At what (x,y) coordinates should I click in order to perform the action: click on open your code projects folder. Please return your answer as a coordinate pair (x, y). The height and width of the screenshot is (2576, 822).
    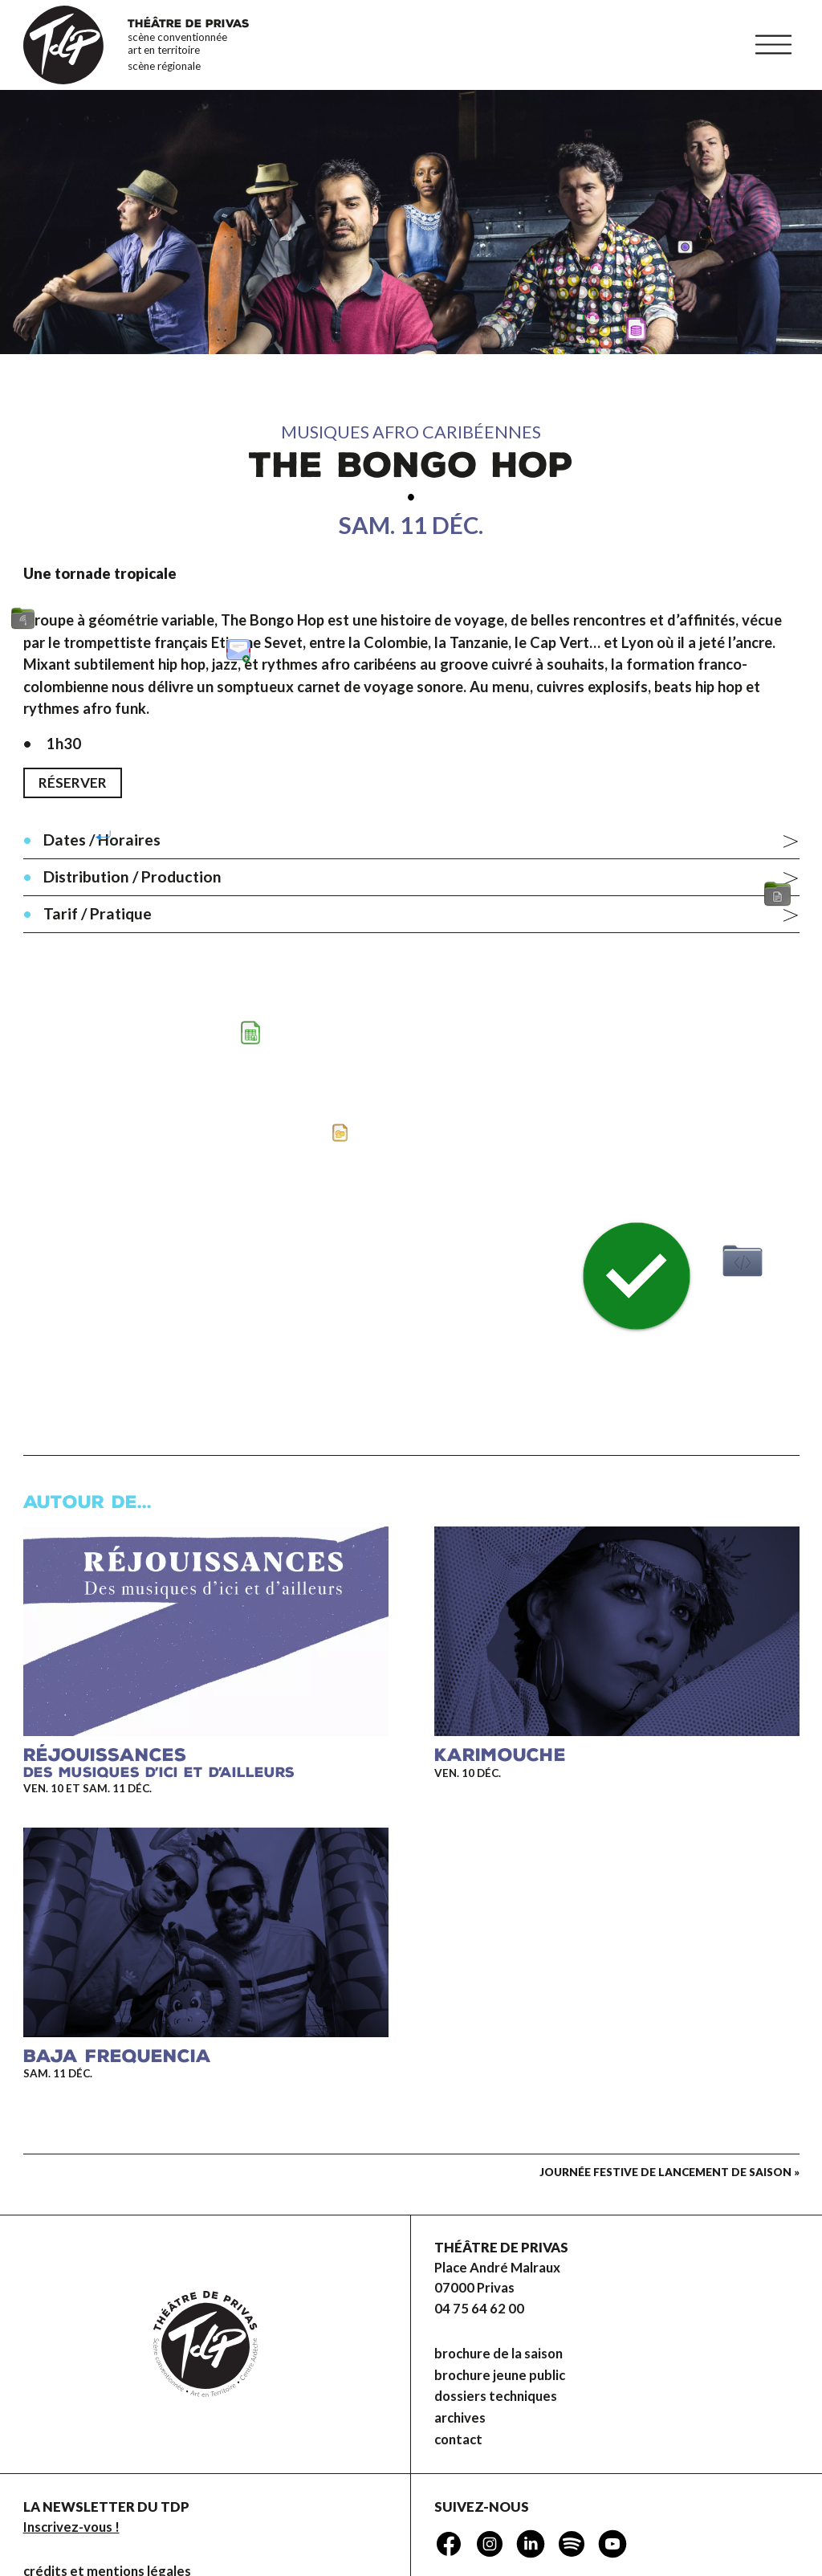
    Looking at the image, I should click on (743, 1261).